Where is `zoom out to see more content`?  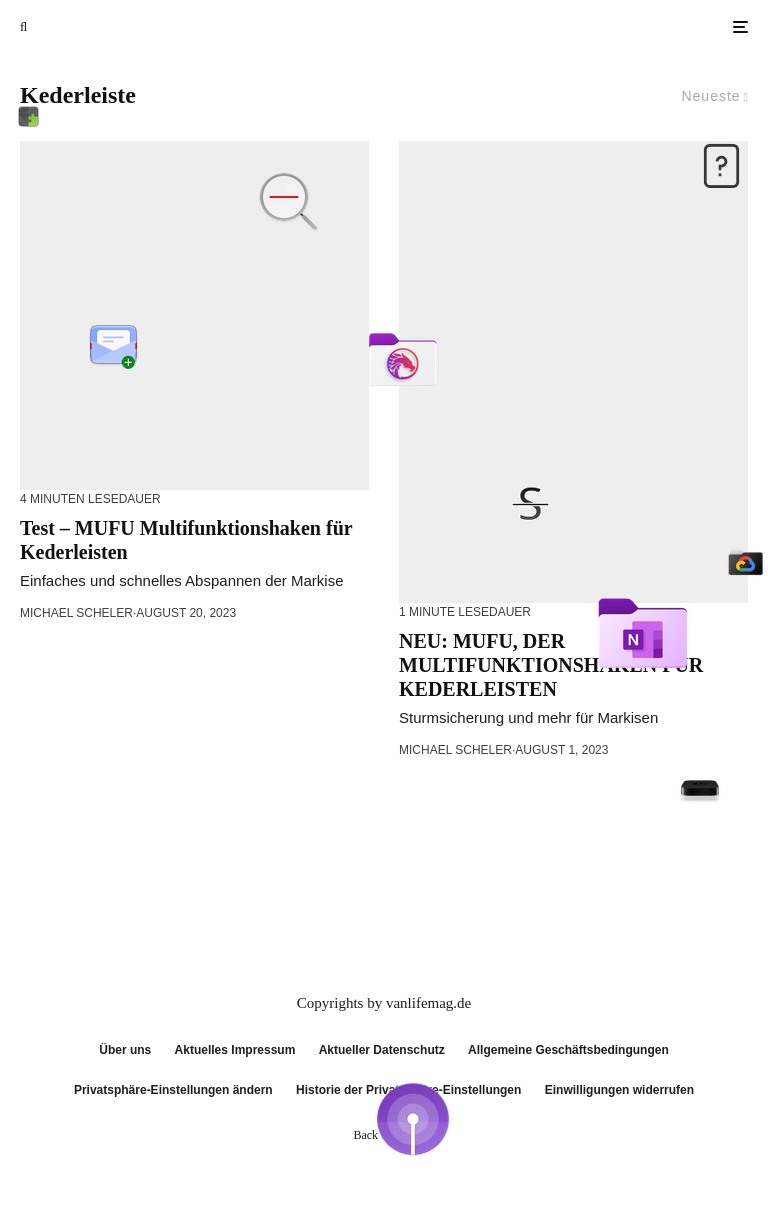 zoom out to see more content is located at coordinates (288, 201).